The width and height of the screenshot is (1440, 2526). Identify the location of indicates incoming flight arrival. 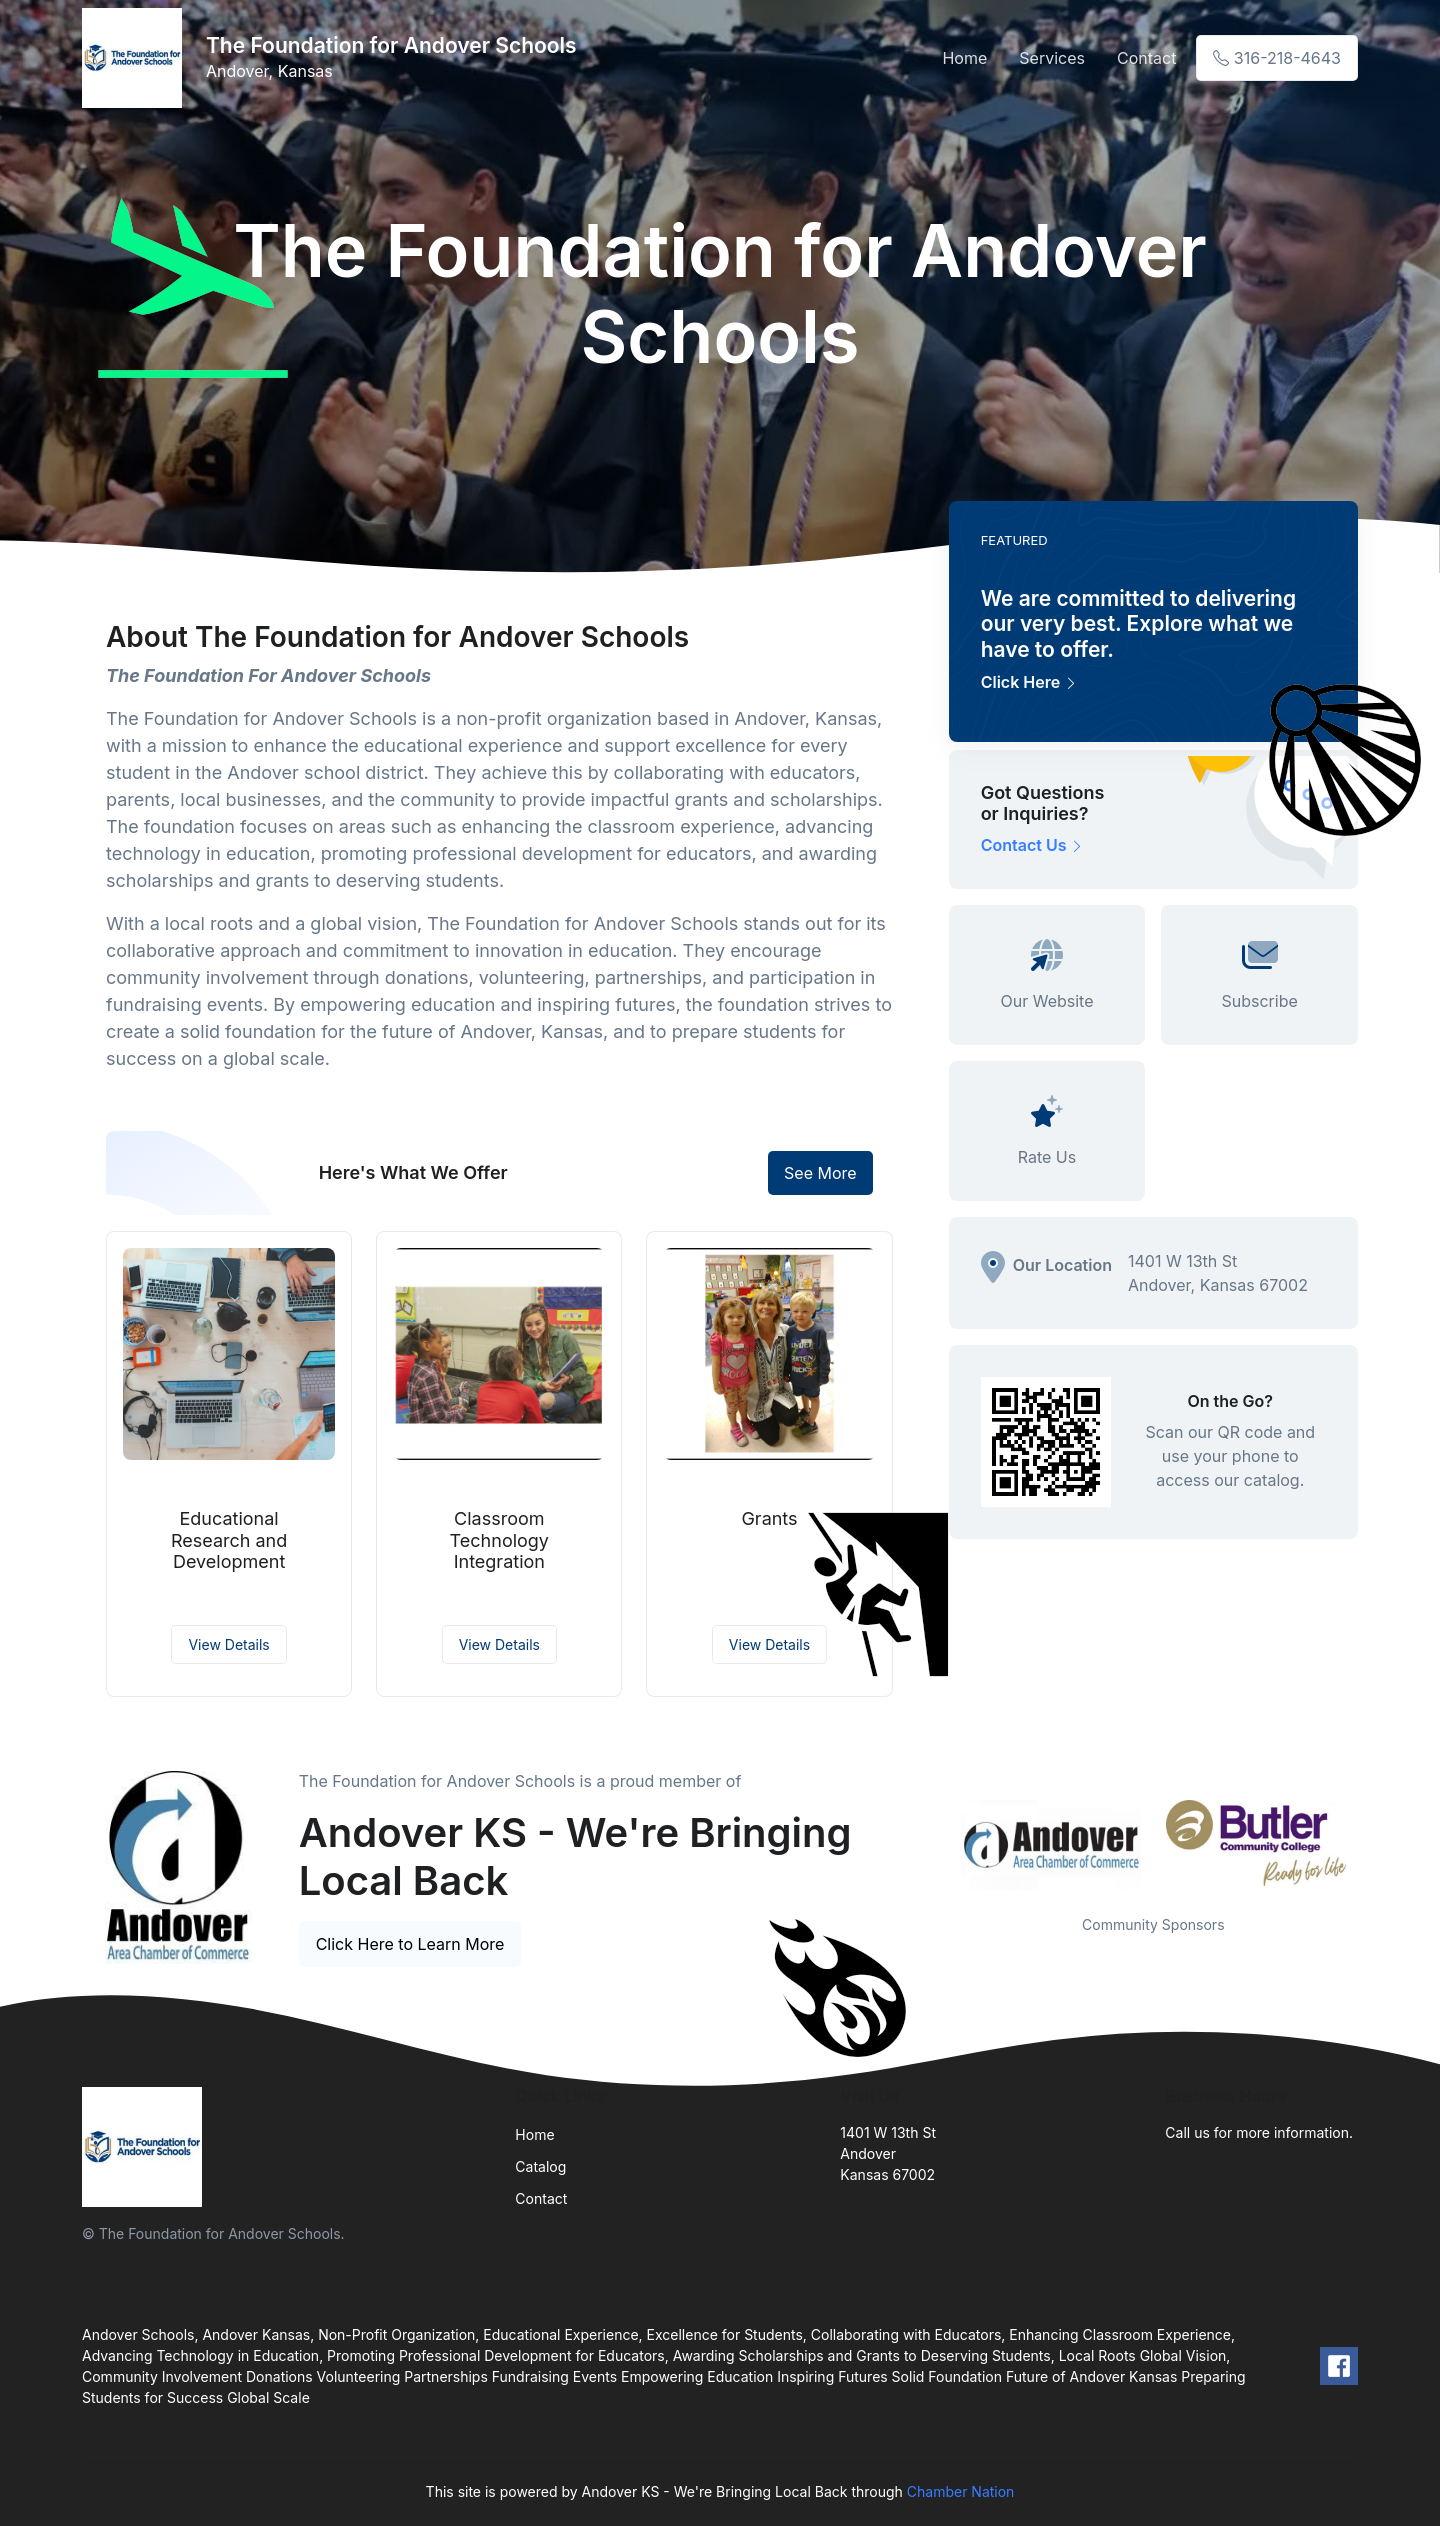
(193, 293).